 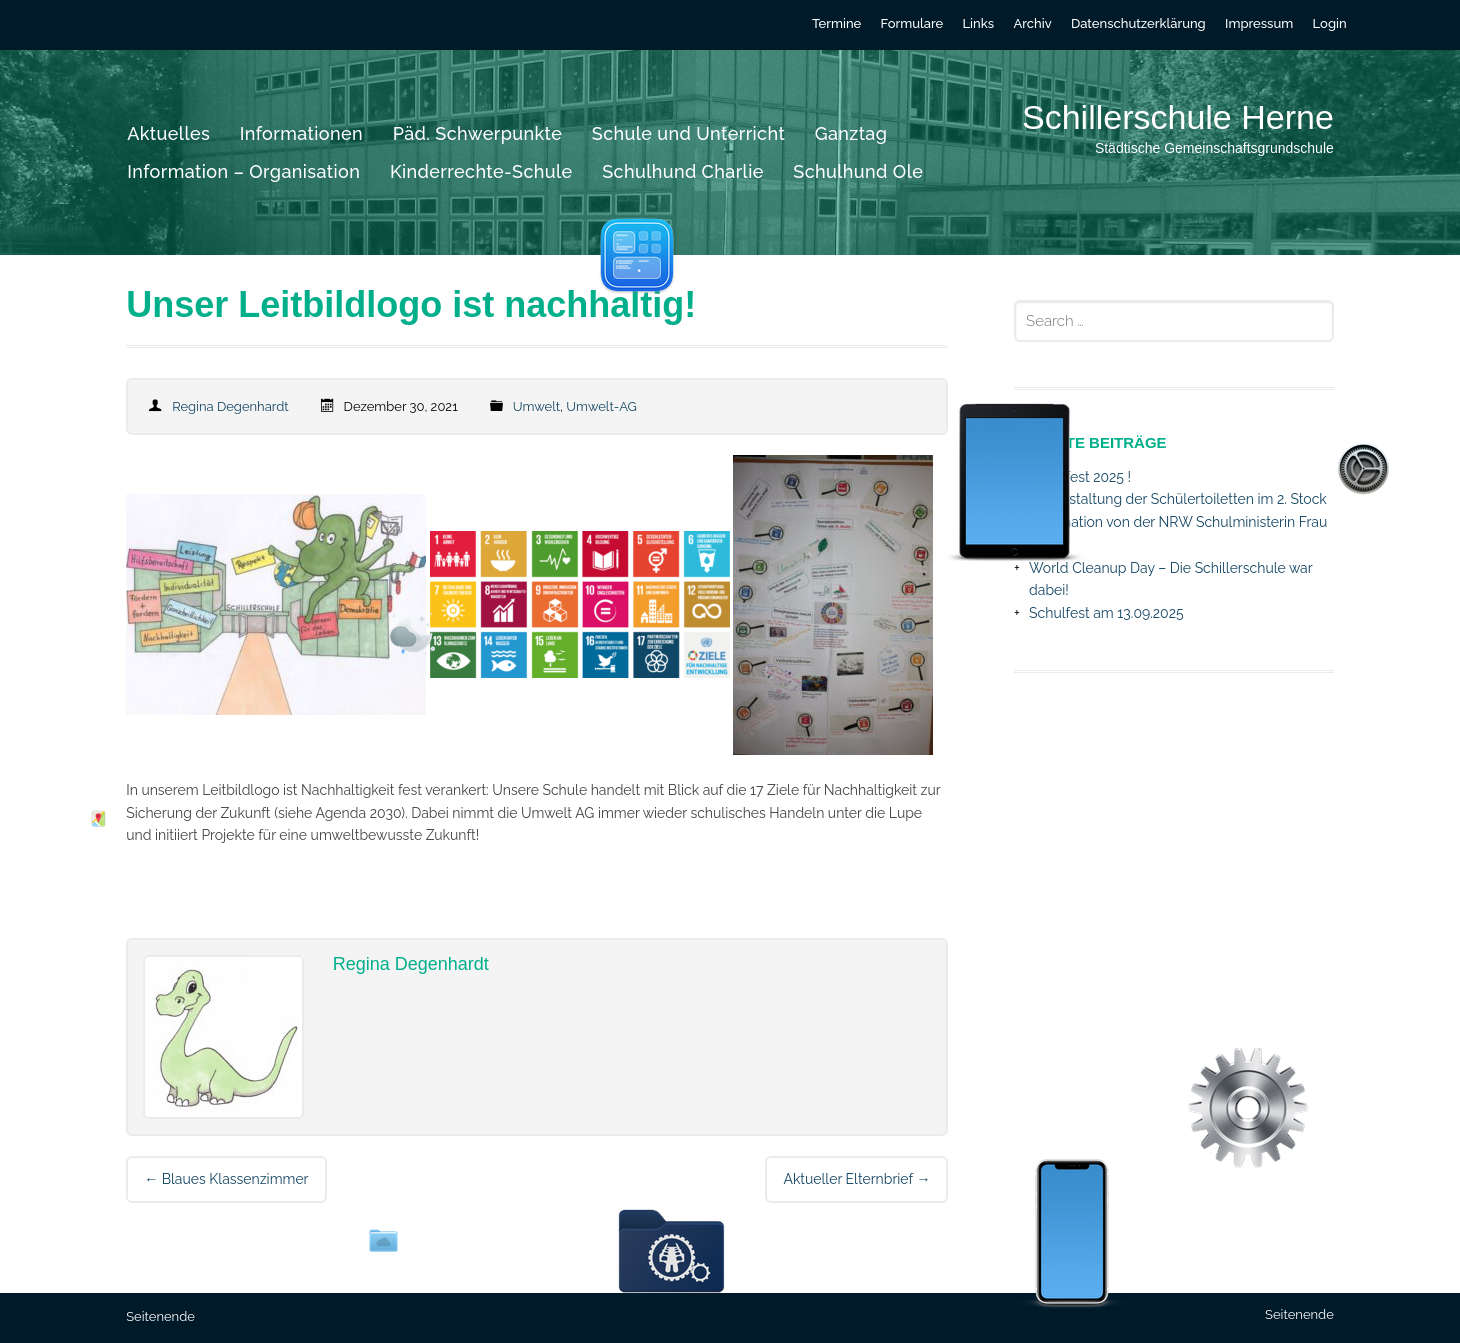 I want to click on iPhone XR device icon, so click(x=1072, y=1234).